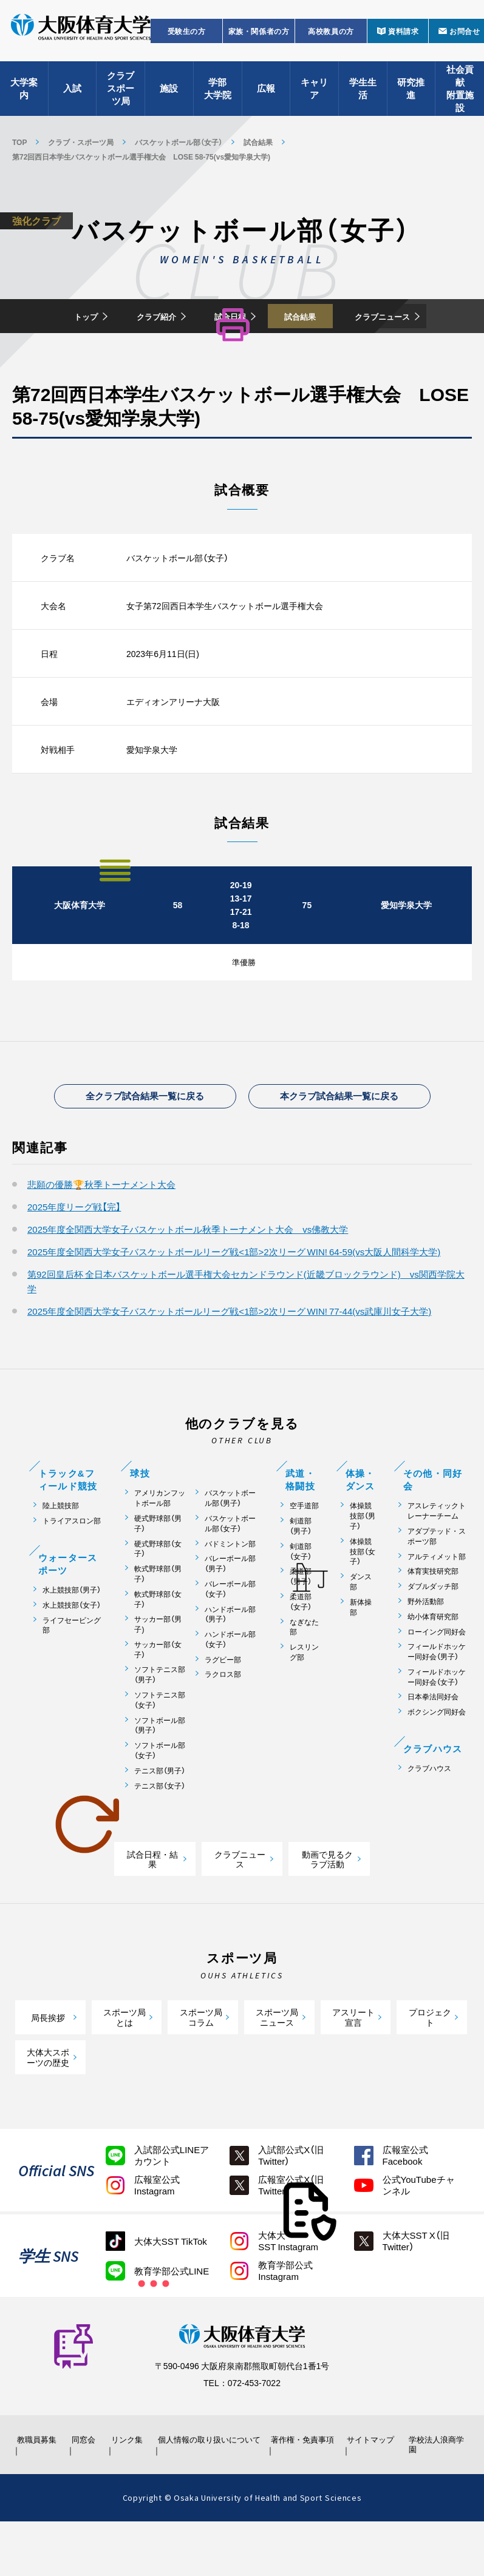 Image resolution: width=484 pixels, height=2576 pixels. I want to click on print the current document, so click(233, 325).